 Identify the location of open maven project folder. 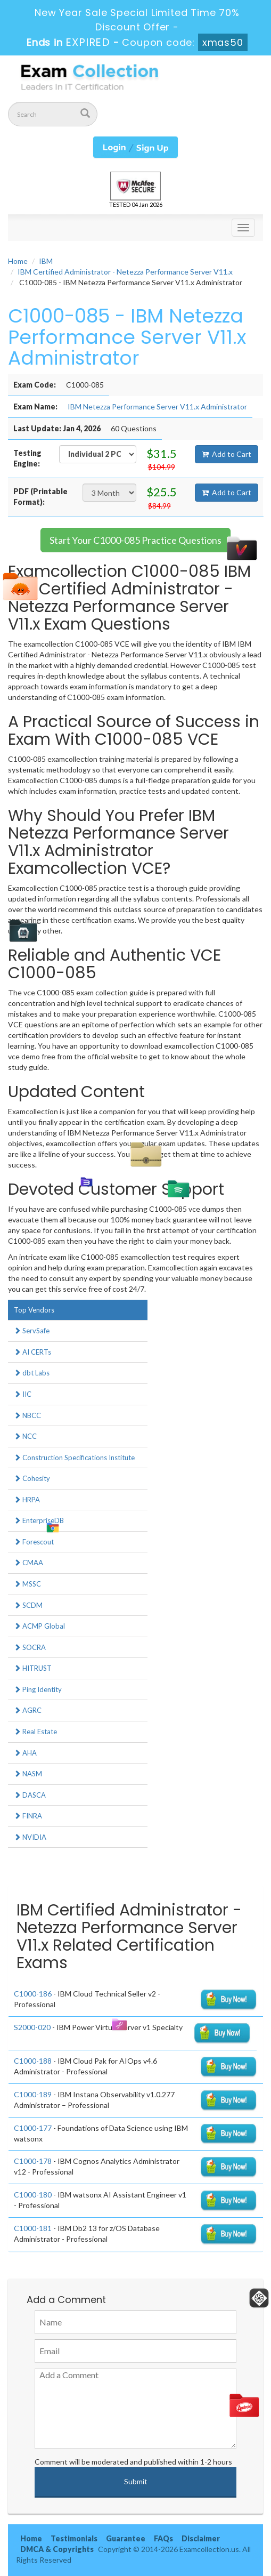
(242, 549).